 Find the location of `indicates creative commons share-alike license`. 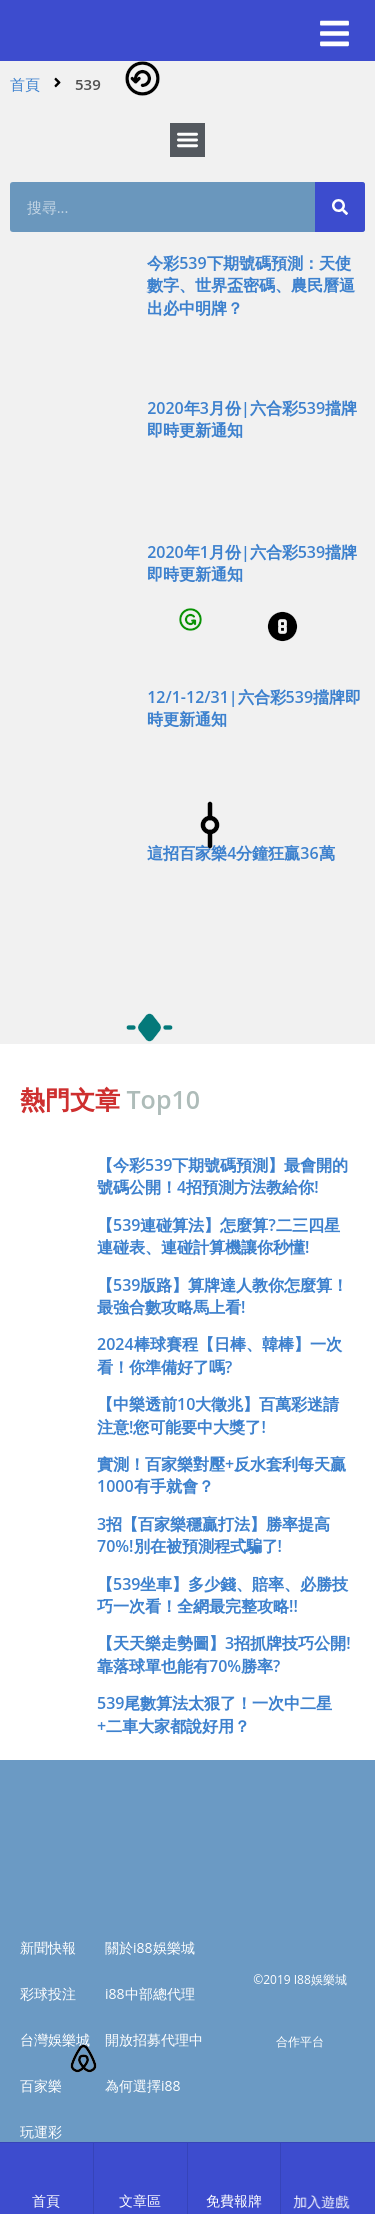

indicates creative commons share-alike license is located at coordinates (142, 78).